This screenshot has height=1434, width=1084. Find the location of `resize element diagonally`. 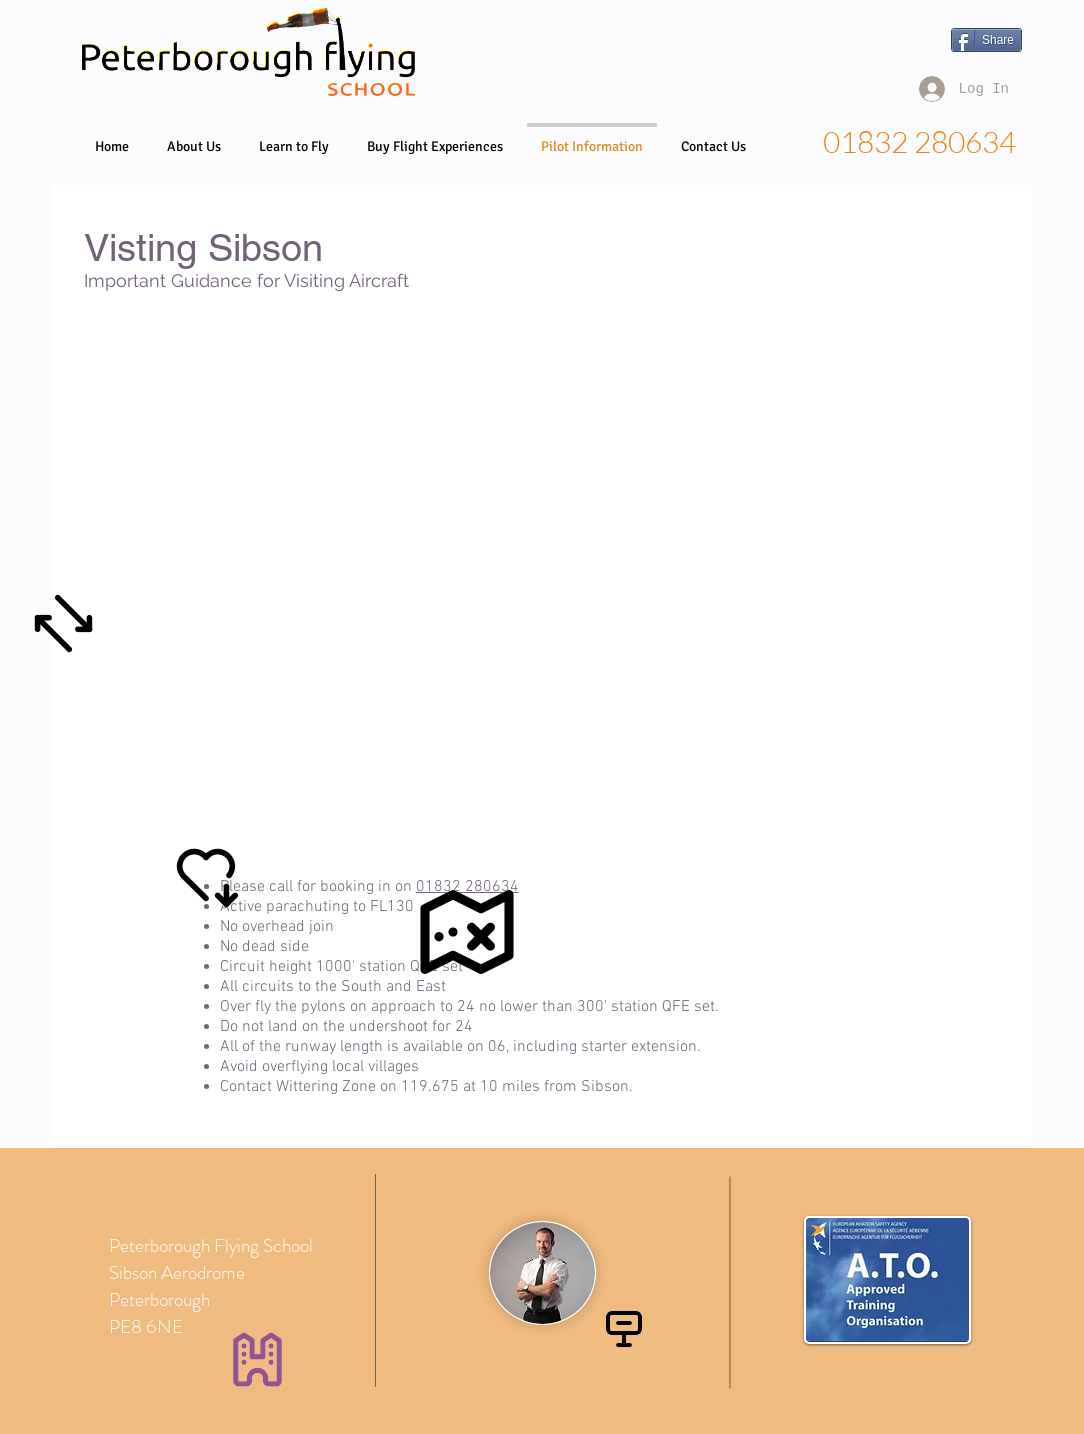

resize element diagonally is located at coordinates (63, 623).